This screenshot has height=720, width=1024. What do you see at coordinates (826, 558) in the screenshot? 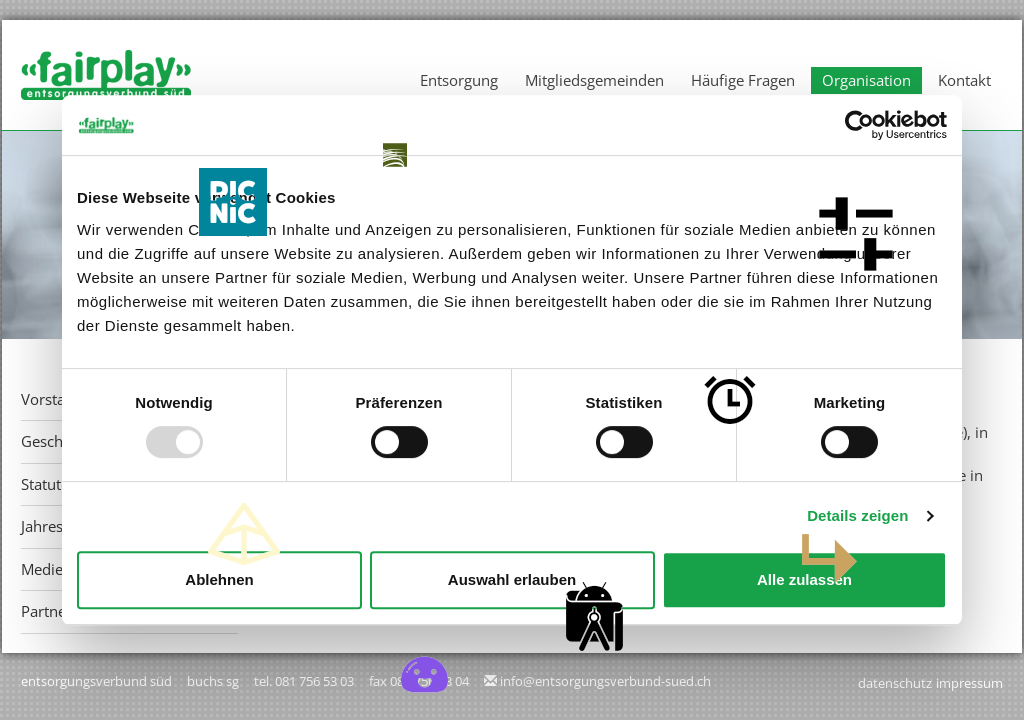
I see `reply to a message or comment` at bounding box center [826, 558].